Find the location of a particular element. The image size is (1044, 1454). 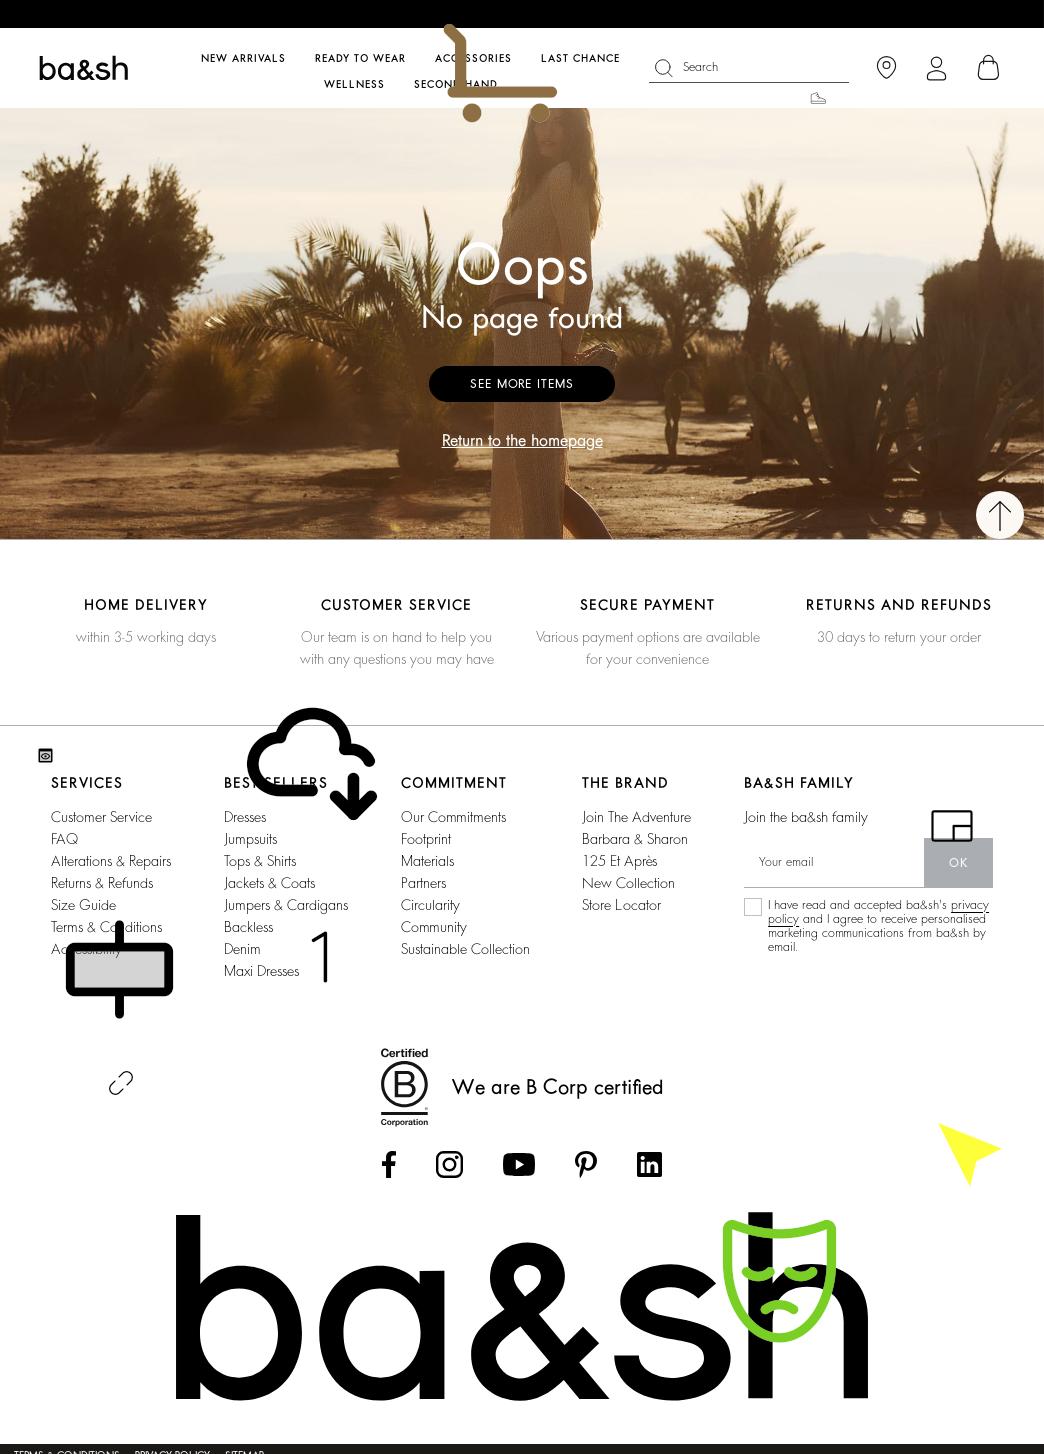

browse footwear or shoe products is located at coordinates (817, 98).